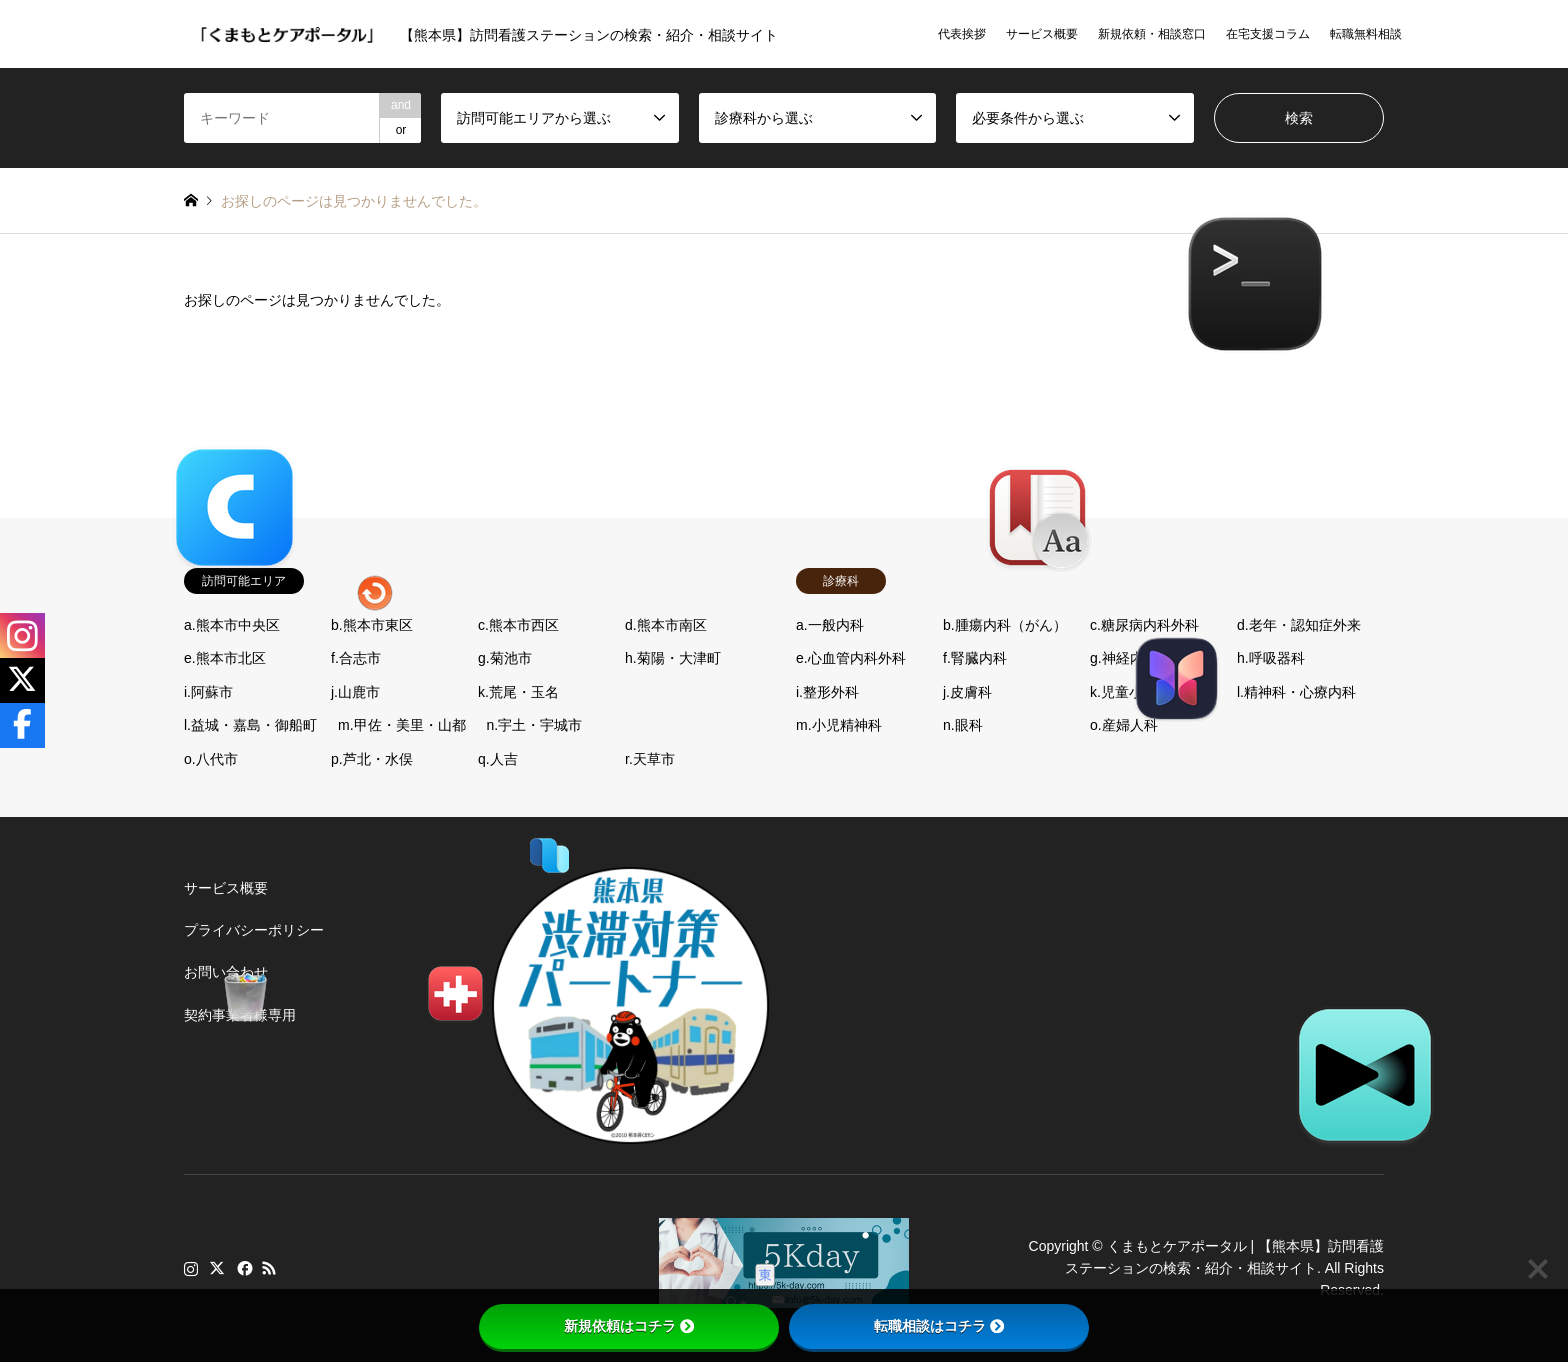 Image resolution: width=1568 pixels, height=1362 pixels. Describe the element at coordinates (455, 993) in the screenshot. I see `open tenacity audio editor` at that location.